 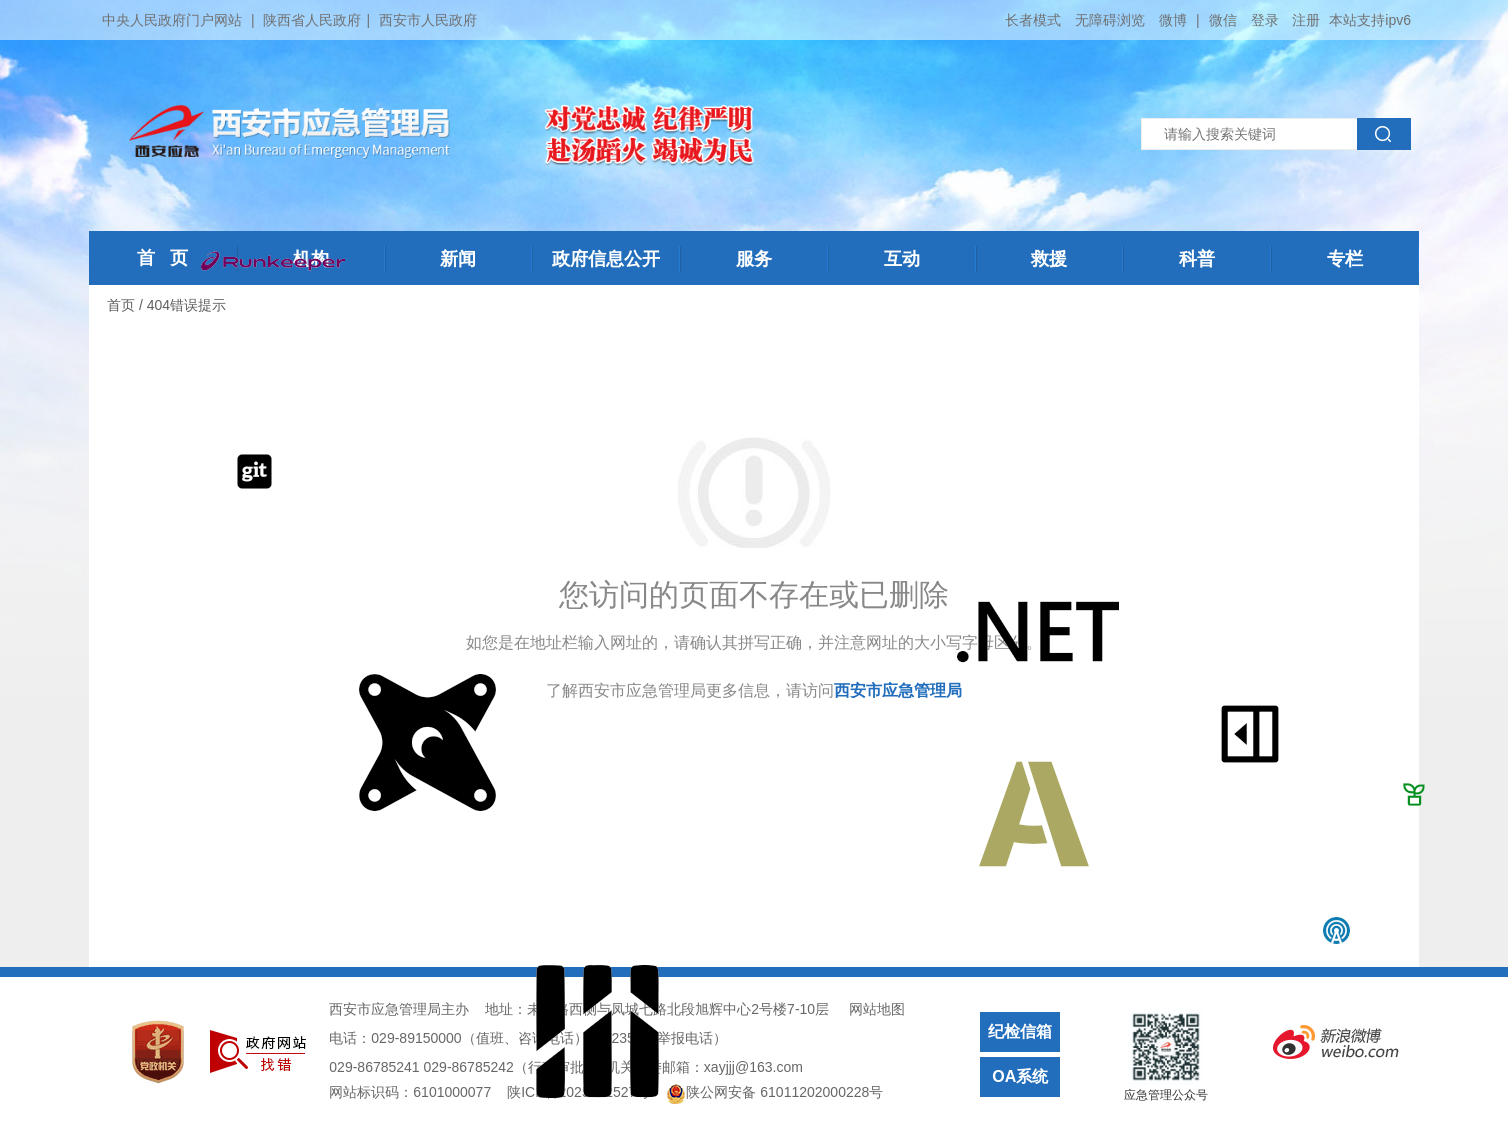 What do you see at coordinates (1034, 814) in the screenshot?
I see `airbrake error monitoring service logo` at bounding box center [1034, 814].